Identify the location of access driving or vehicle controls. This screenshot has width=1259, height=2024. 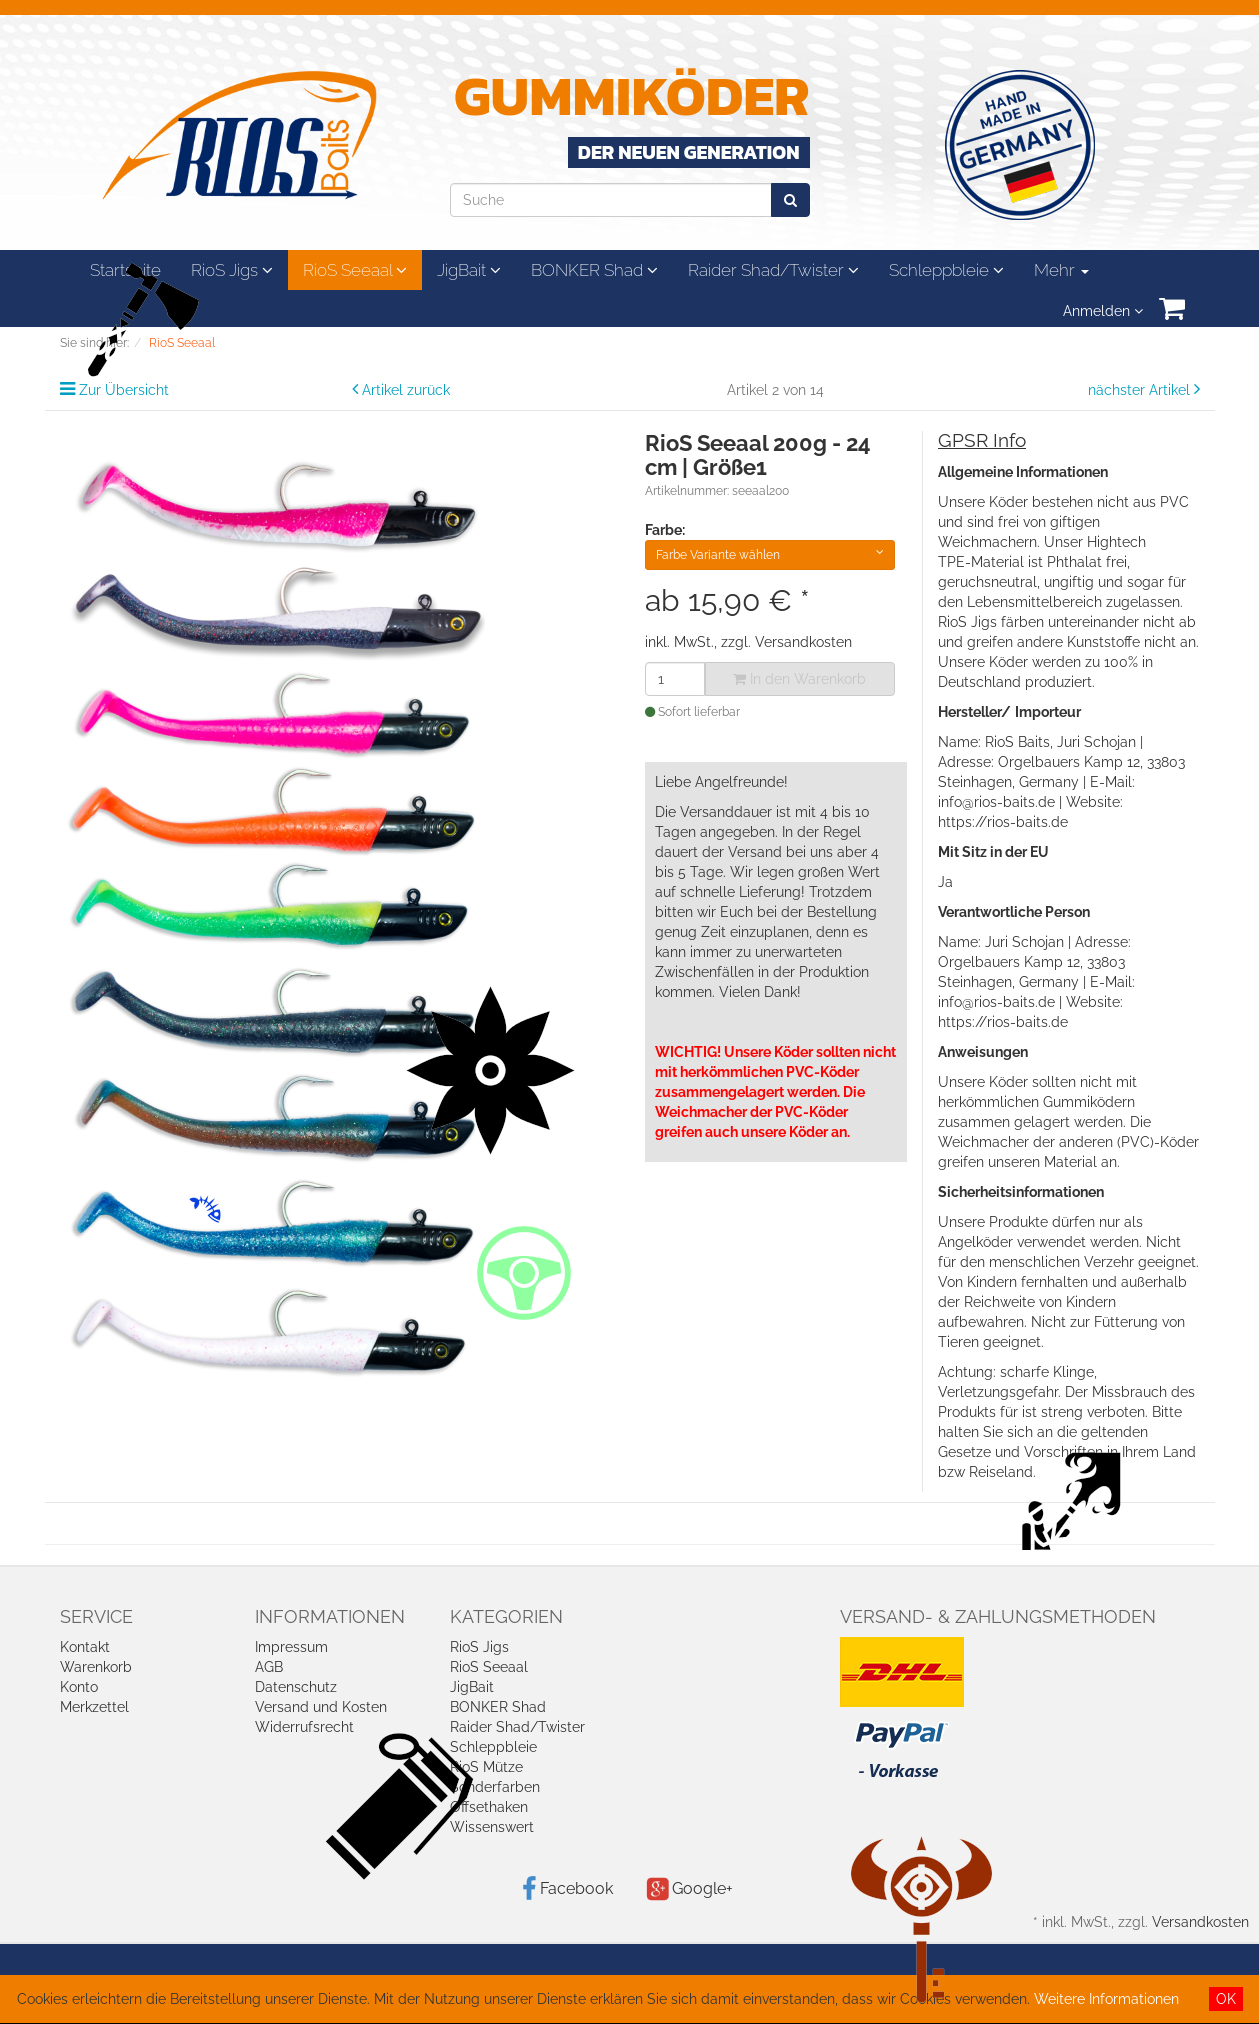
(524, 1273).